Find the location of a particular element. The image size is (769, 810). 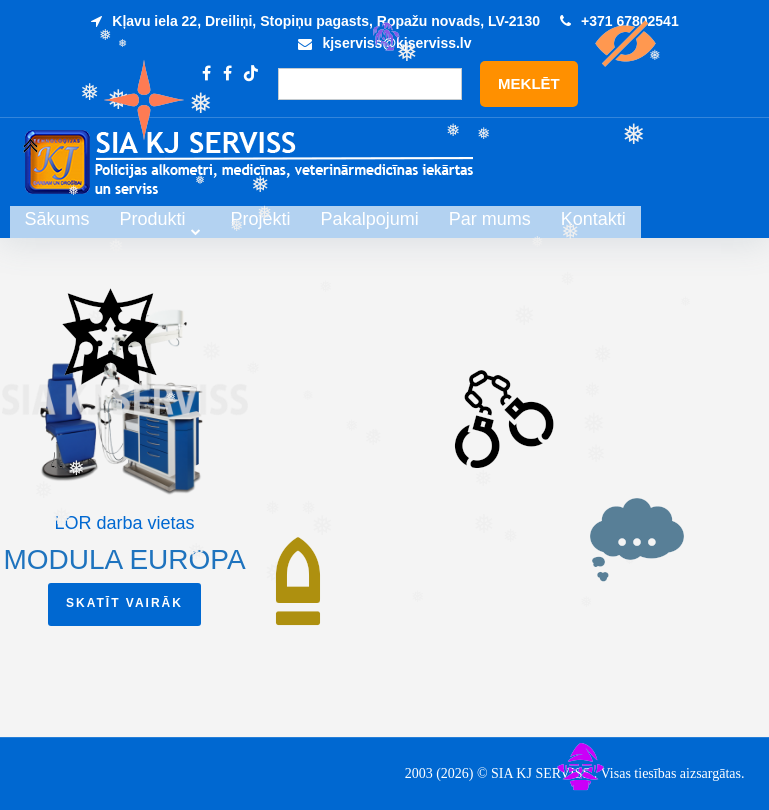

select rifle weapon in game inventory is located at coordinates (298, 581).